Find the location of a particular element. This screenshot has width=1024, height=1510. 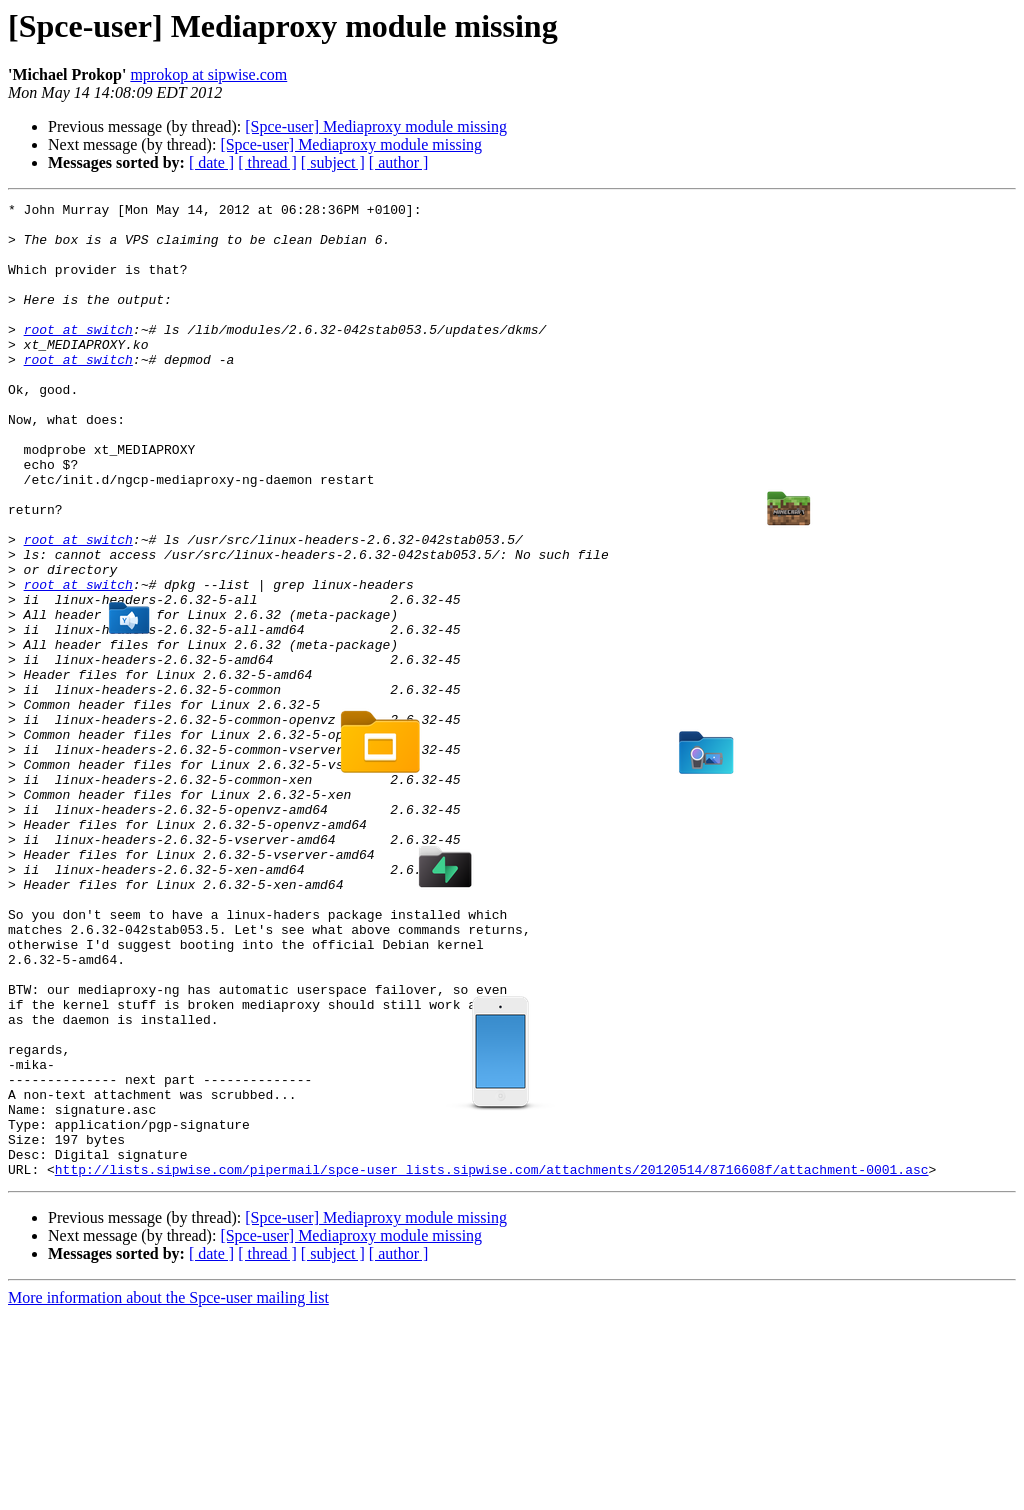

open minecraft game files folder is located at coordinates (788, 509).